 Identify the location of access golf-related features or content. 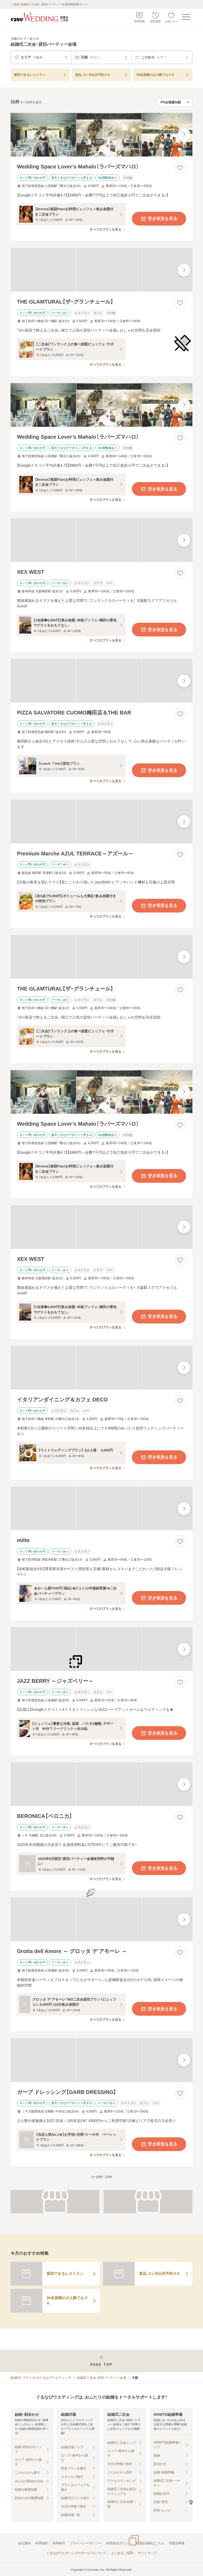
(191, 2502).